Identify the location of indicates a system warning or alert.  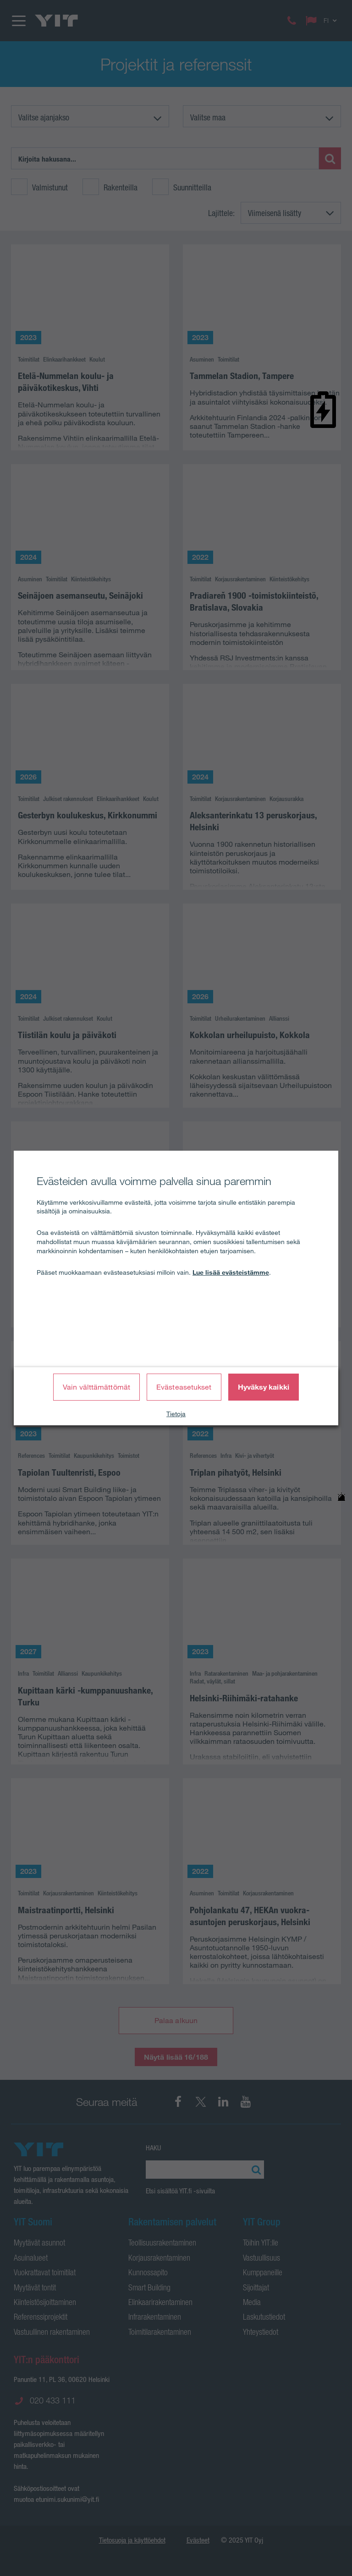
(341, 1497).